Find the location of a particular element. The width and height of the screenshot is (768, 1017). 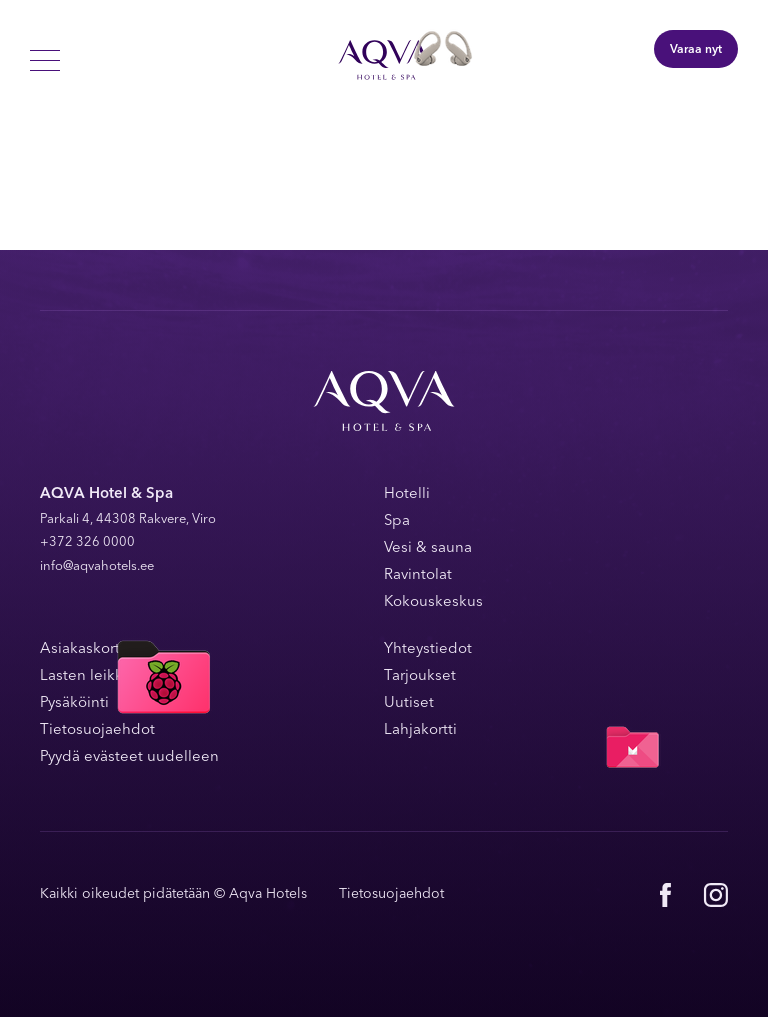

open android marshmallow system folder is located at coordinates (632, 748).